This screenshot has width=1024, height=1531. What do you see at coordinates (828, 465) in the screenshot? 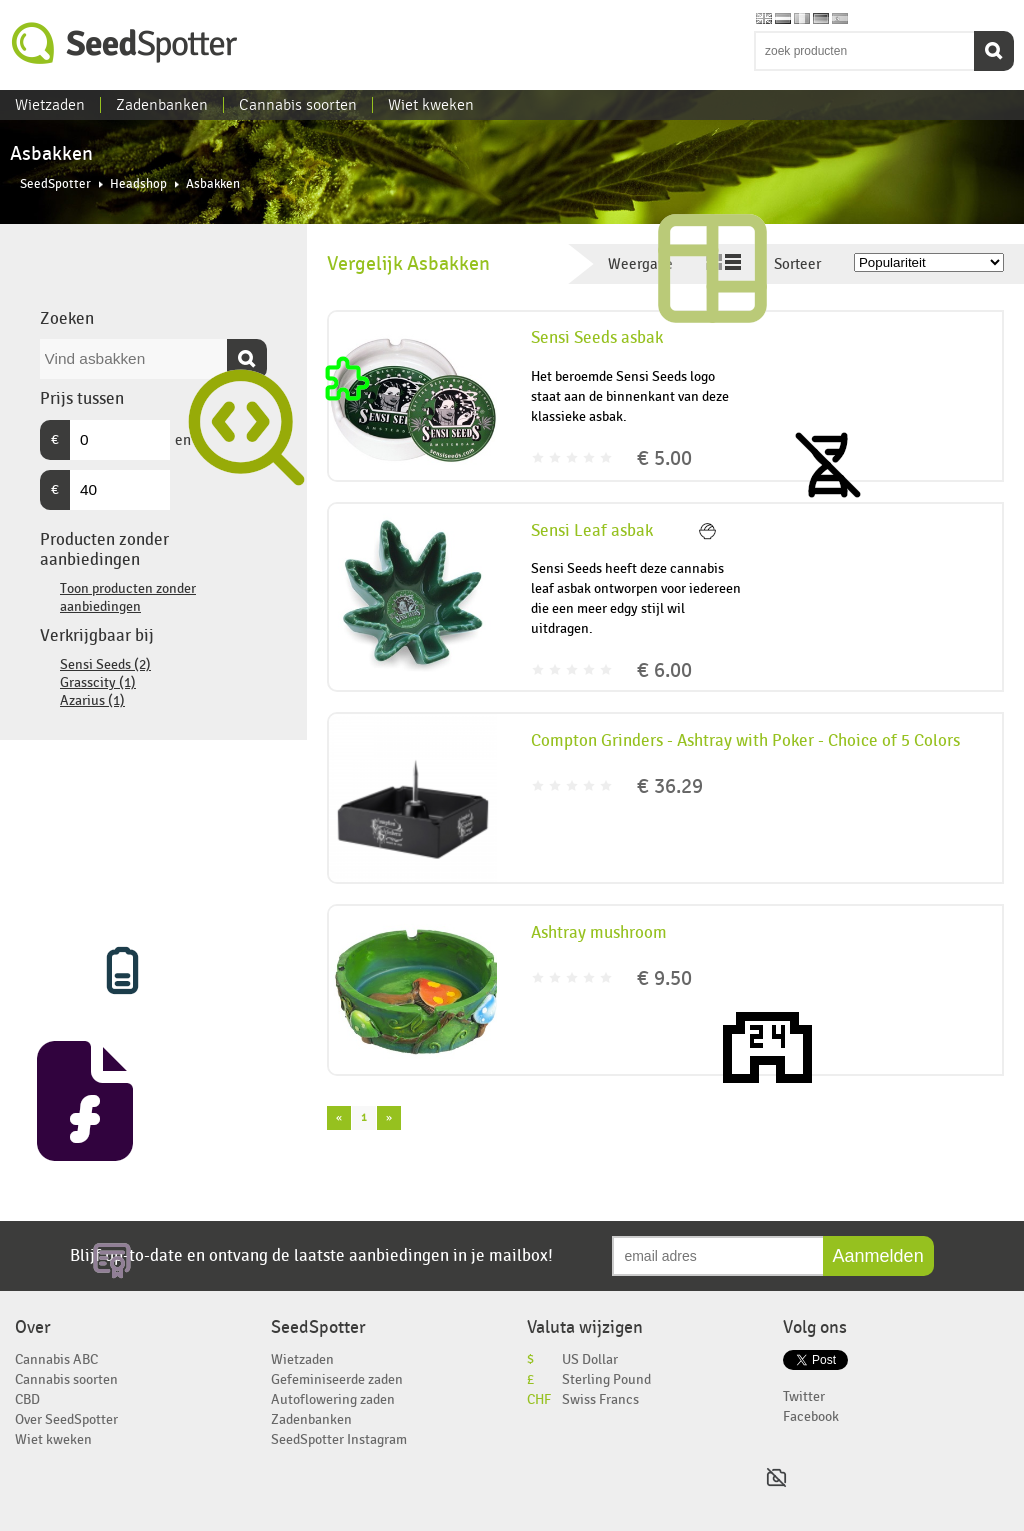
I see `disable genetic or DNA-related features` at bounding box center [828, 465].